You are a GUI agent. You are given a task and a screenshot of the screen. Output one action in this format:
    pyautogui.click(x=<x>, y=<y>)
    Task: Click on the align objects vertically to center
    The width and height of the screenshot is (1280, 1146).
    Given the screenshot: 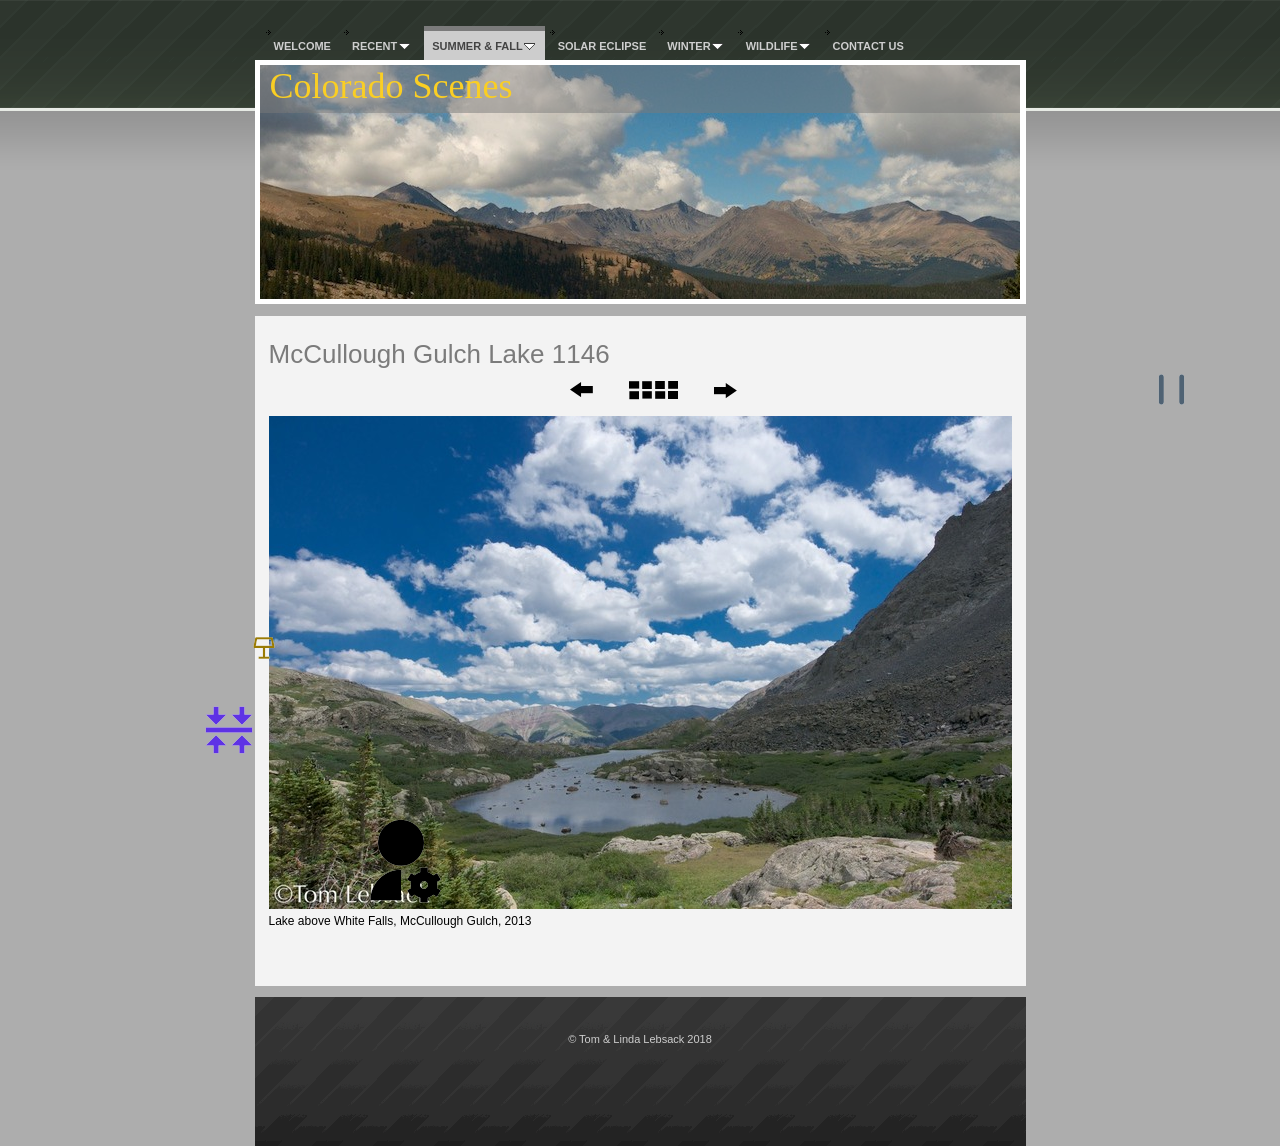 What is the action you would take?
    pyautogui.click(x=229, y=730)
    